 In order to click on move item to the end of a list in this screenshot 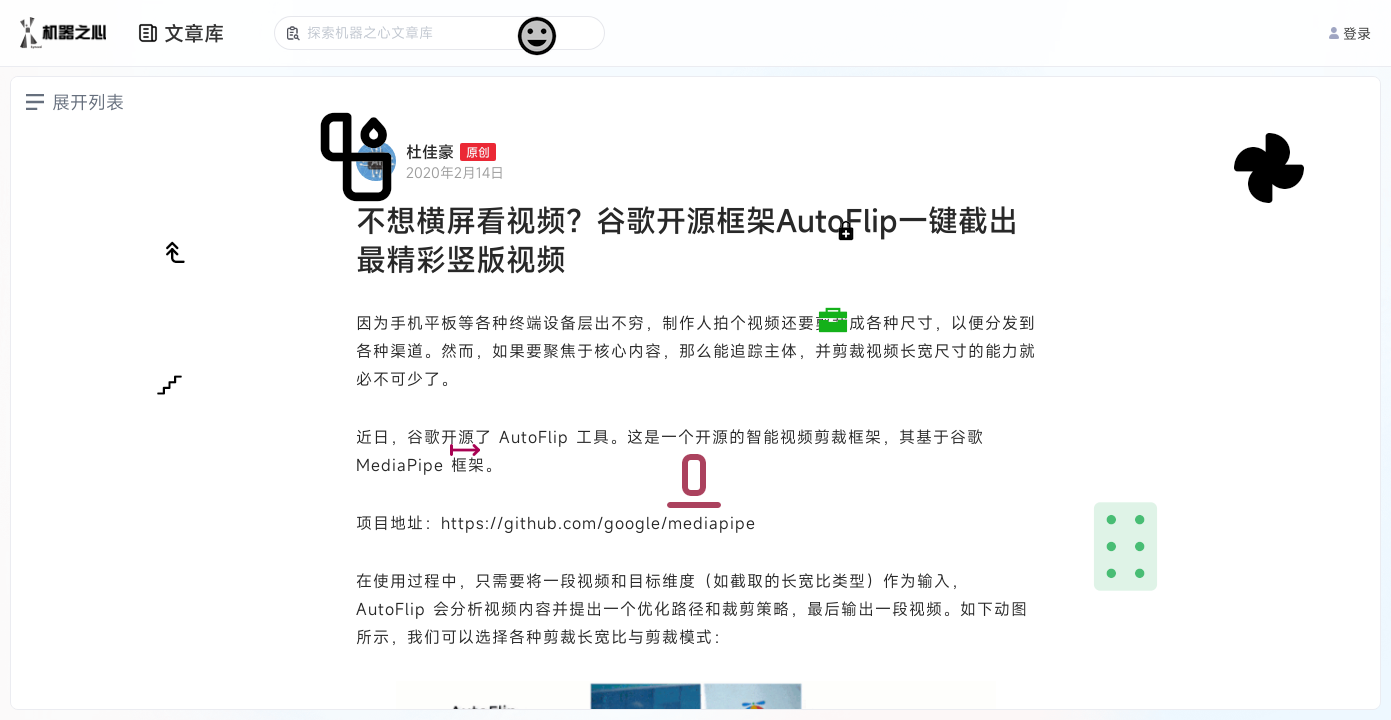, I will do `click(465, 450)`.